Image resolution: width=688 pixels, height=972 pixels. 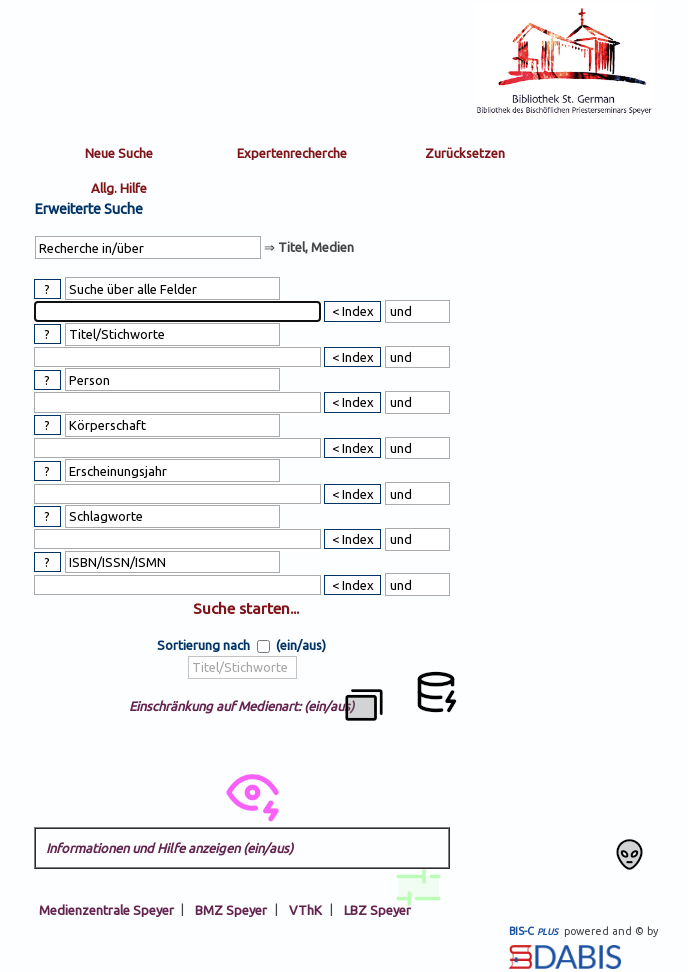 What do you see at coordinates (436, 692) in the screenshot?
I see `database with active or real-time processing` at bounding box center [436, 692].